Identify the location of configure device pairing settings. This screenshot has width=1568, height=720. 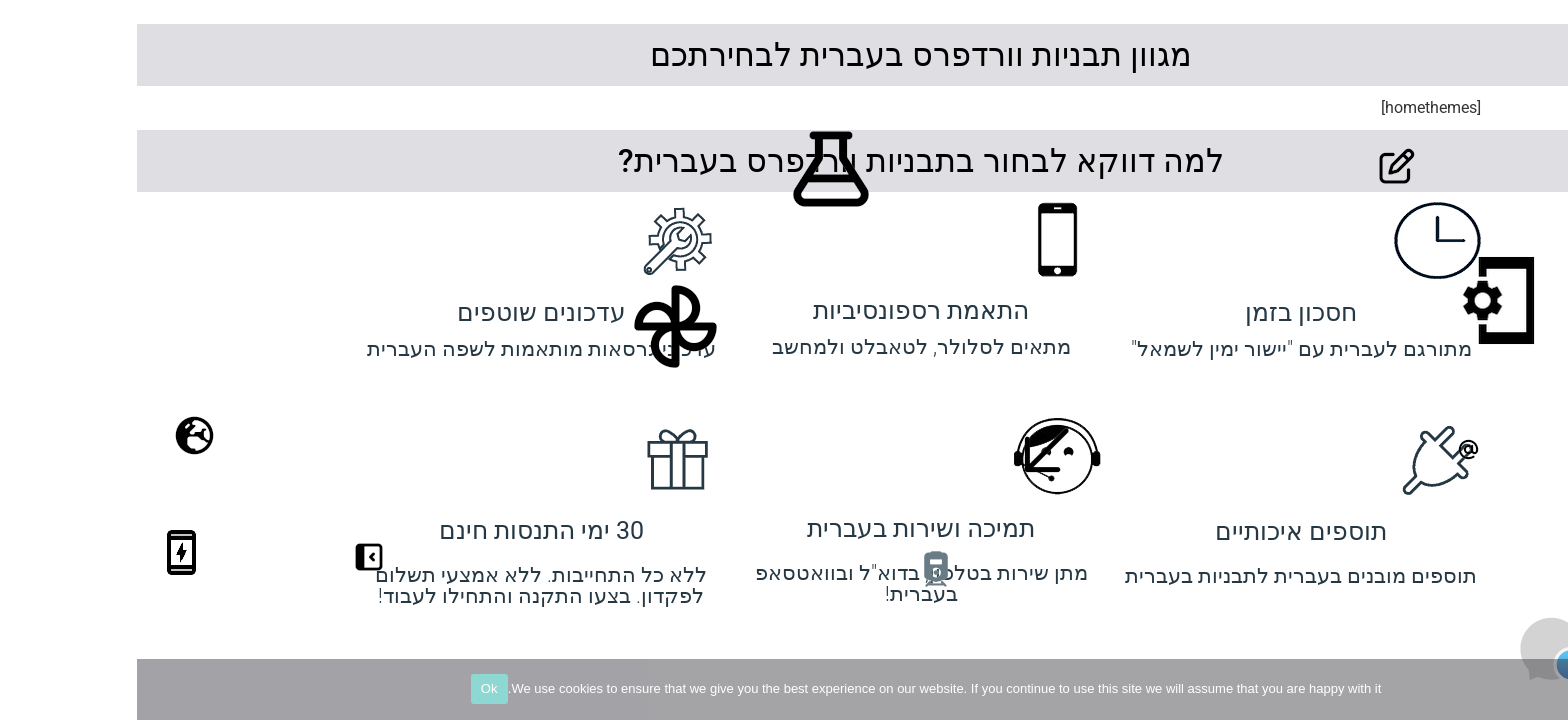
(1498, 300).